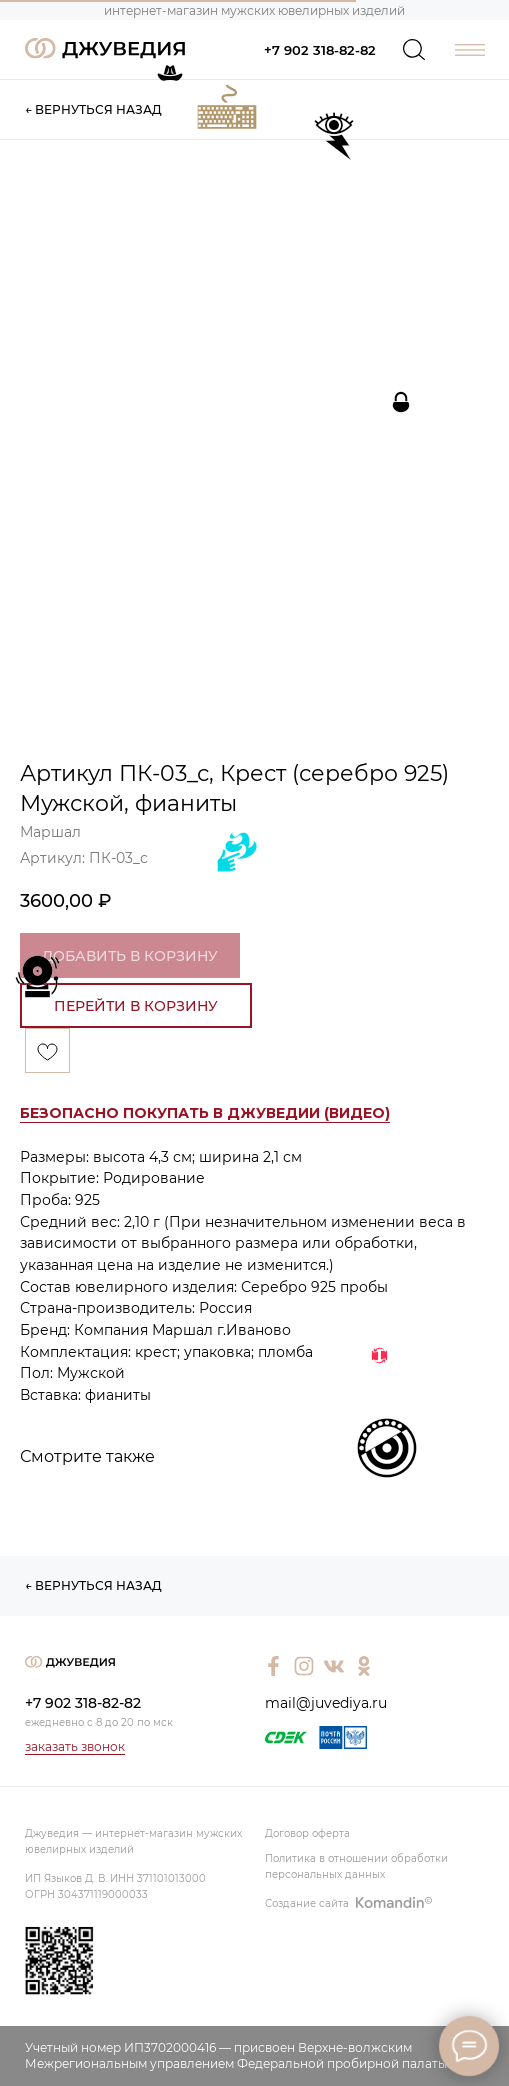 This screenshot has width=509, height=2086. Describe the element at coordinates (37, 975) in the screenshot. I see `alarm or alert is currently active` at that location.